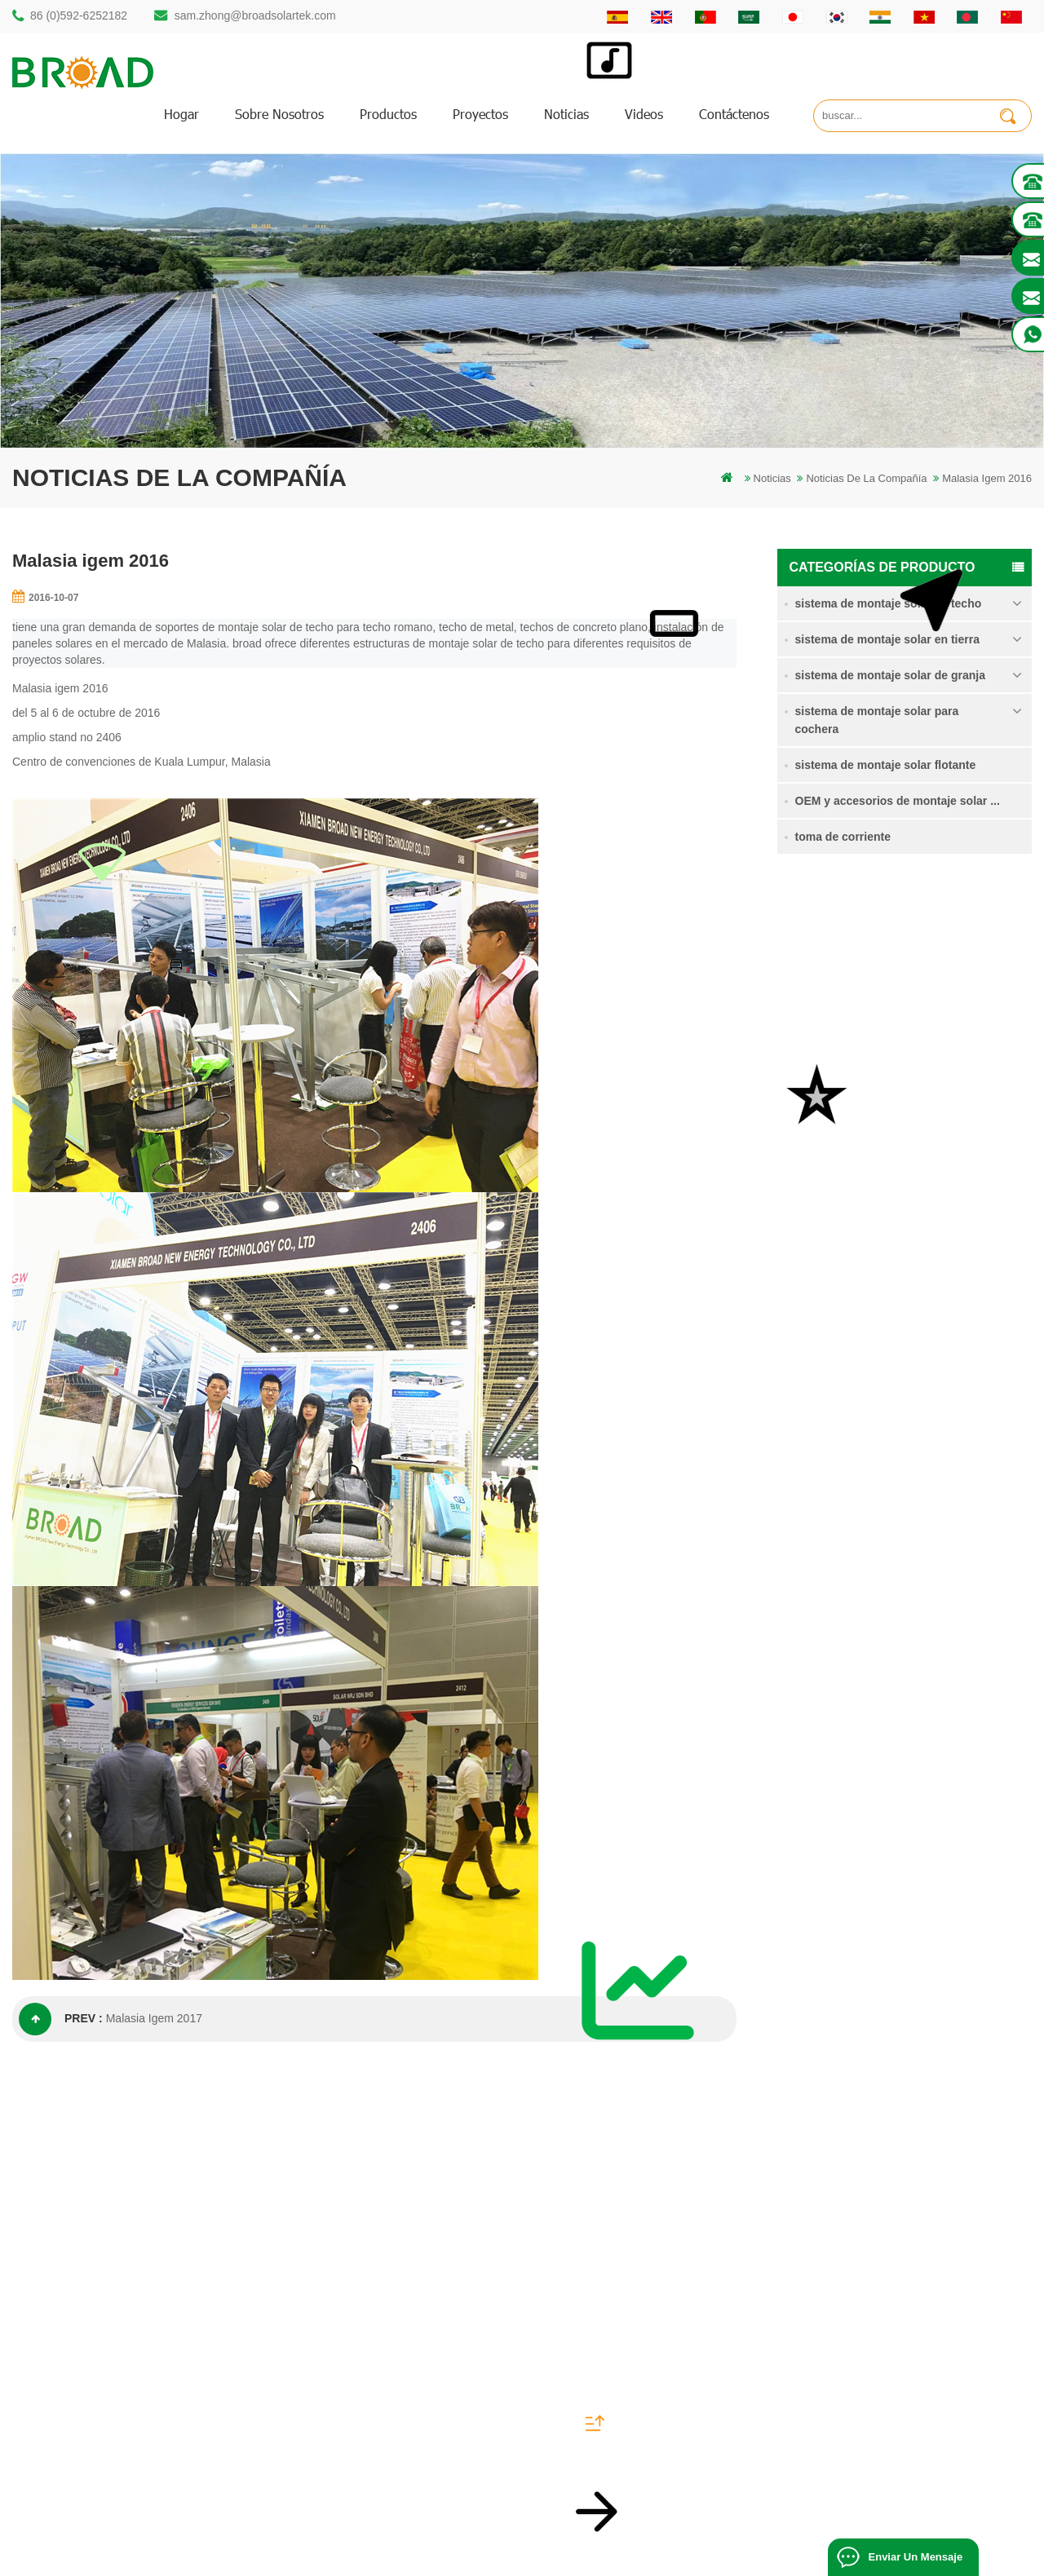  I want to click on indicates weak wifi signal strength, so click(102, 862).